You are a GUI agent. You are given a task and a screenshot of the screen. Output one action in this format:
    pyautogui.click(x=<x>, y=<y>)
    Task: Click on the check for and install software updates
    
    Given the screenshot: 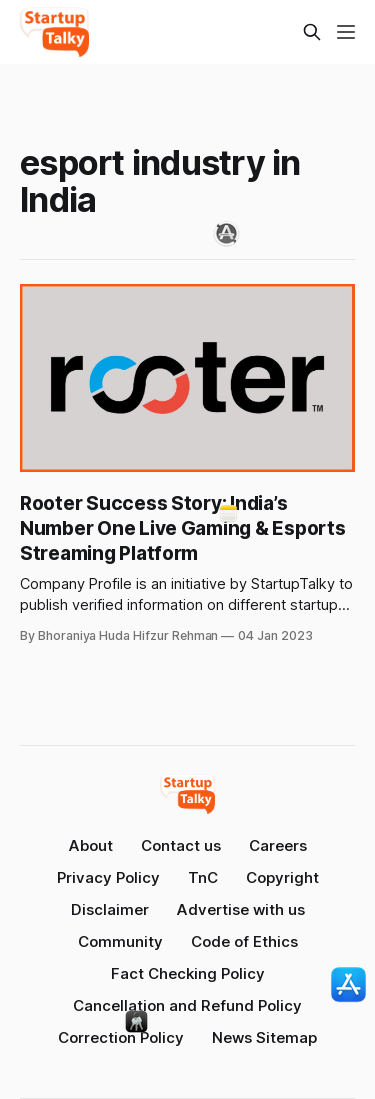 What is the action you would take?
    pyautogui.click(x=226, y=233)
    